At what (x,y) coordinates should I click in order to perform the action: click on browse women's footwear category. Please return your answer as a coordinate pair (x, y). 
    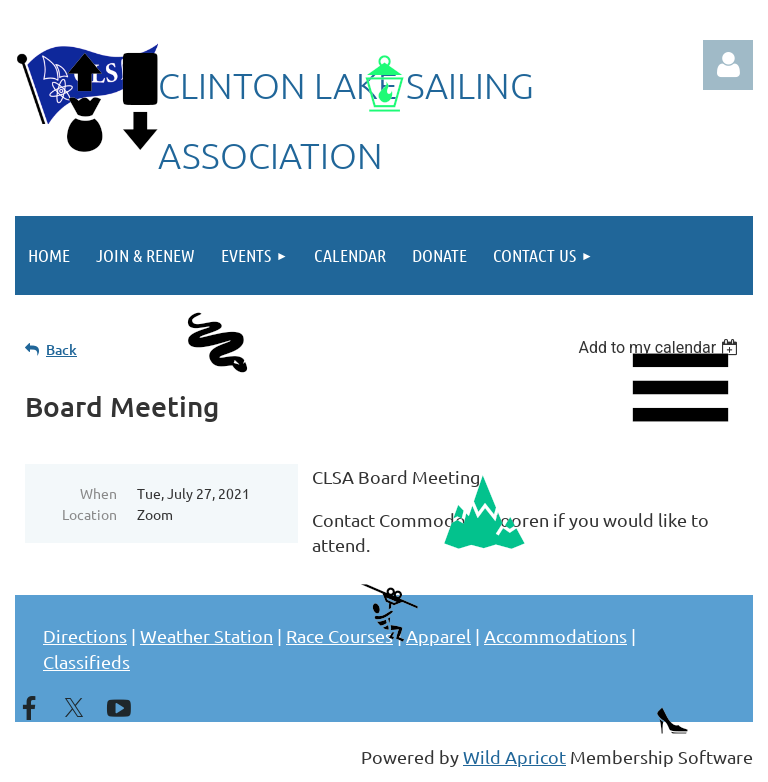
    Looking at the image, I should click on (672, 720).